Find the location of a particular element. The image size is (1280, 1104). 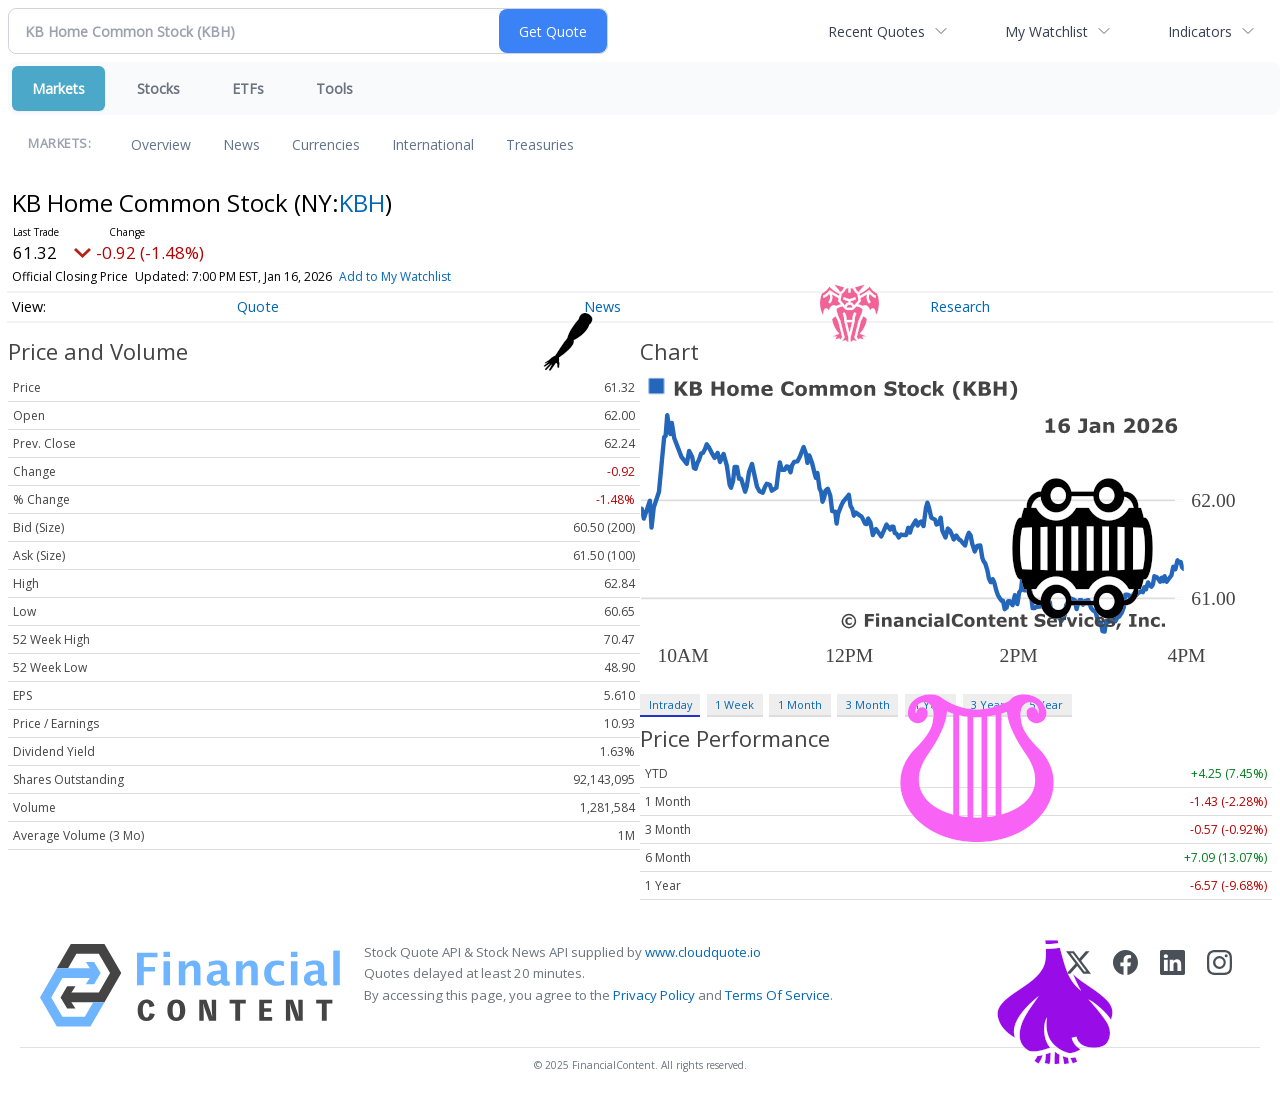

select gargoyle character or unit is located at coordinates (849, 313).